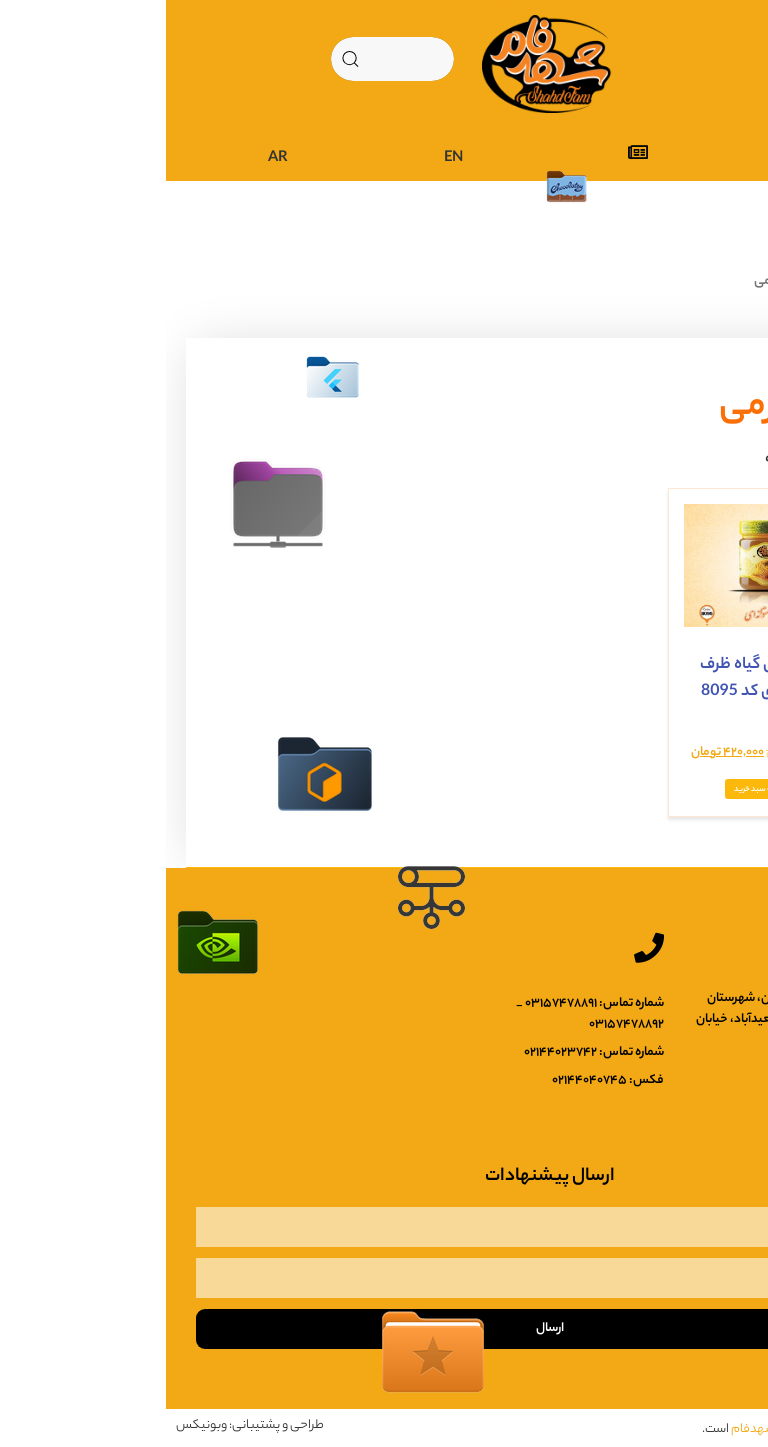 This screenshot has height=1447, width=768. Describe the element at coordinates (217, 944) in the screenshot. I see `open nvidia files folder` at that location.